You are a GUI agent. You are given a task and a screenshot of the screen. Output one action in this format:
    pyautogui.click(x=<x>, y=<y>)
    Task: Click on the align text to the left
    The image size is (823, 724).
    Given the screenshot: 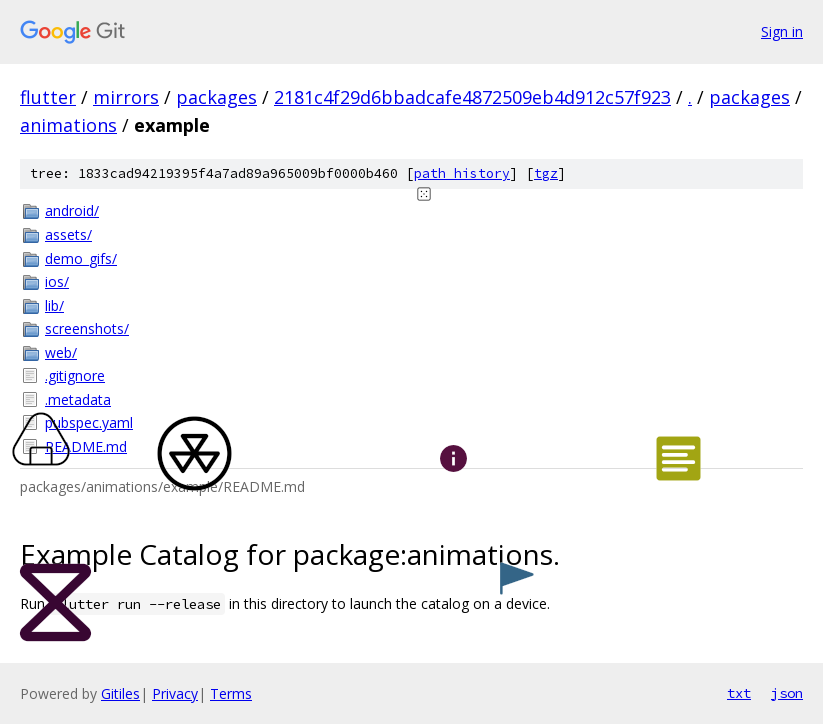 What is the action you would take?
    pyautogui.click(x=678, y=458)
    